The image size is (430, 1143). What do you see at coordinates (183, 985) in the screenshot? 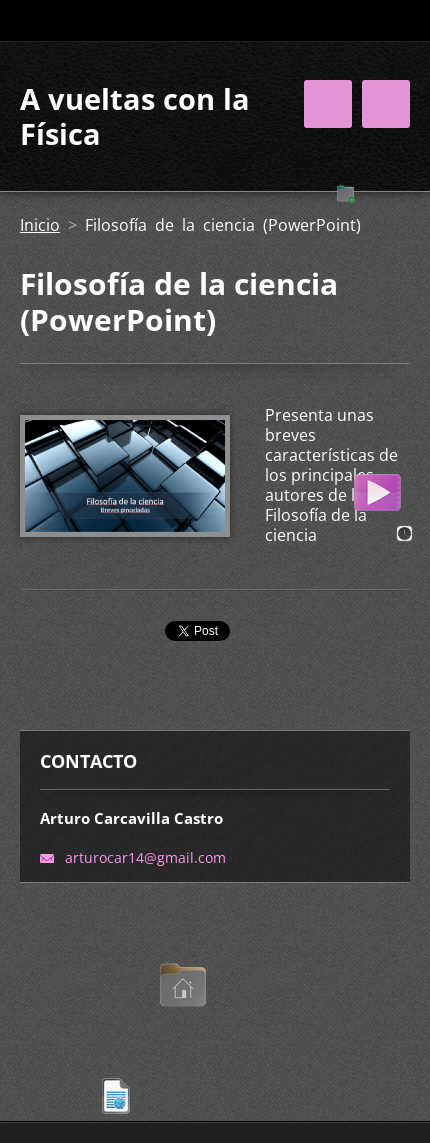
I see `access your home folder` at bounding box center [183, 985].